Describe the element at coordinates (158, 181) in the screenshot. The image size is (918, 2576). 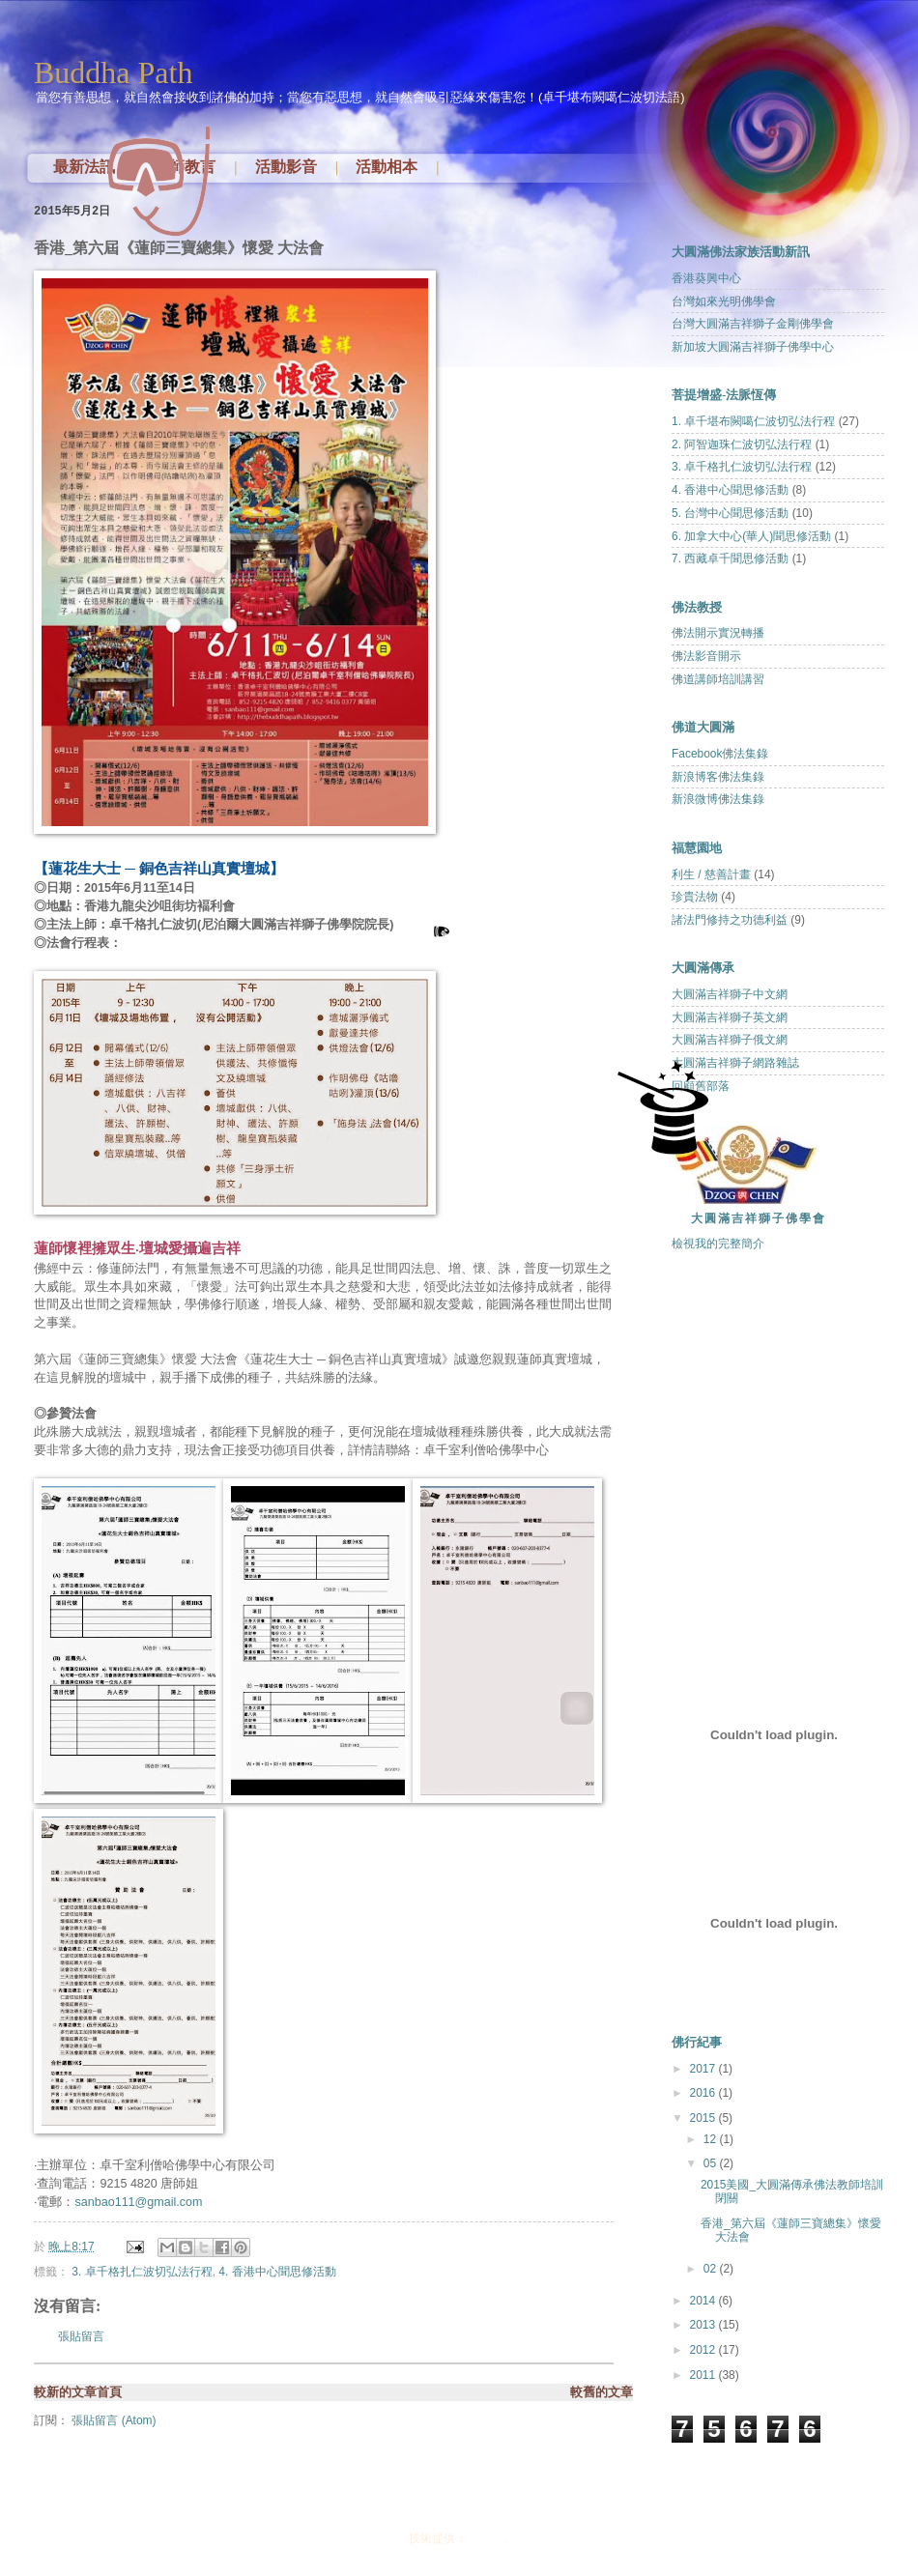
I see `access scuba diving or underwater activities` at that location.